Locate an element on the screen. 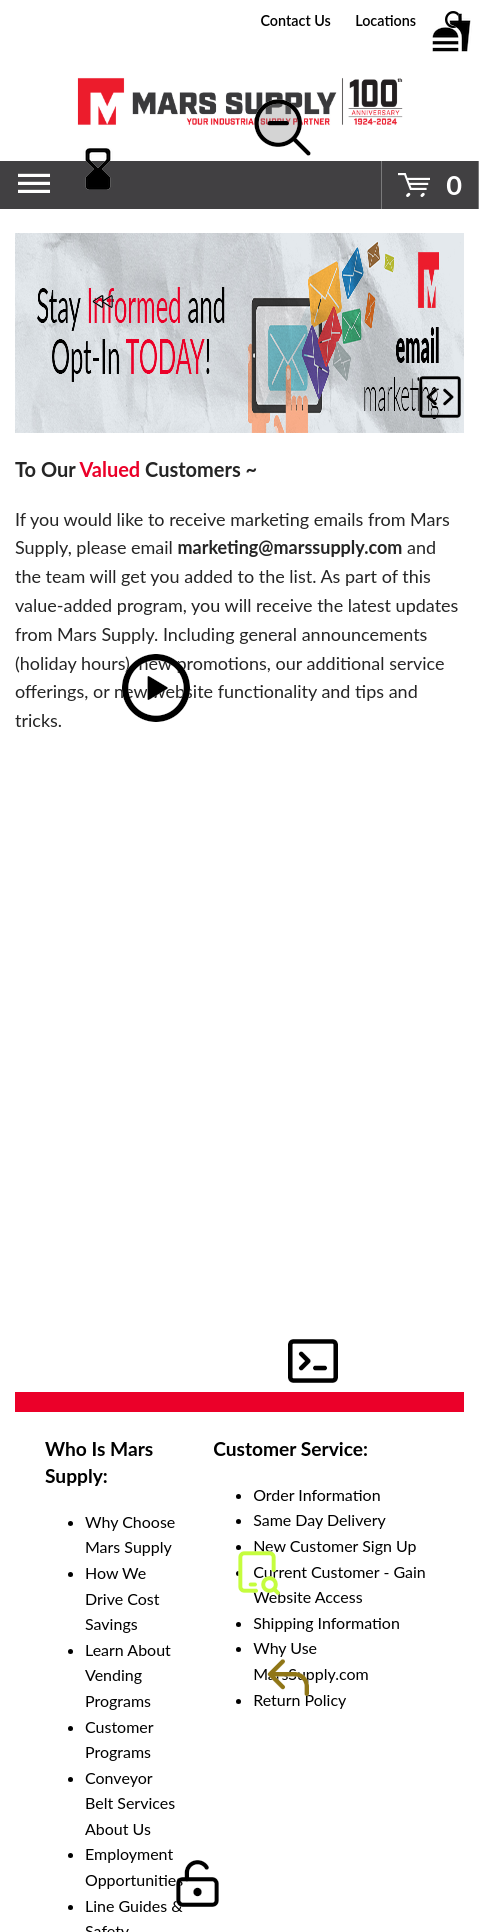  unlock or access secured content is located at coordinates (197, 1883).